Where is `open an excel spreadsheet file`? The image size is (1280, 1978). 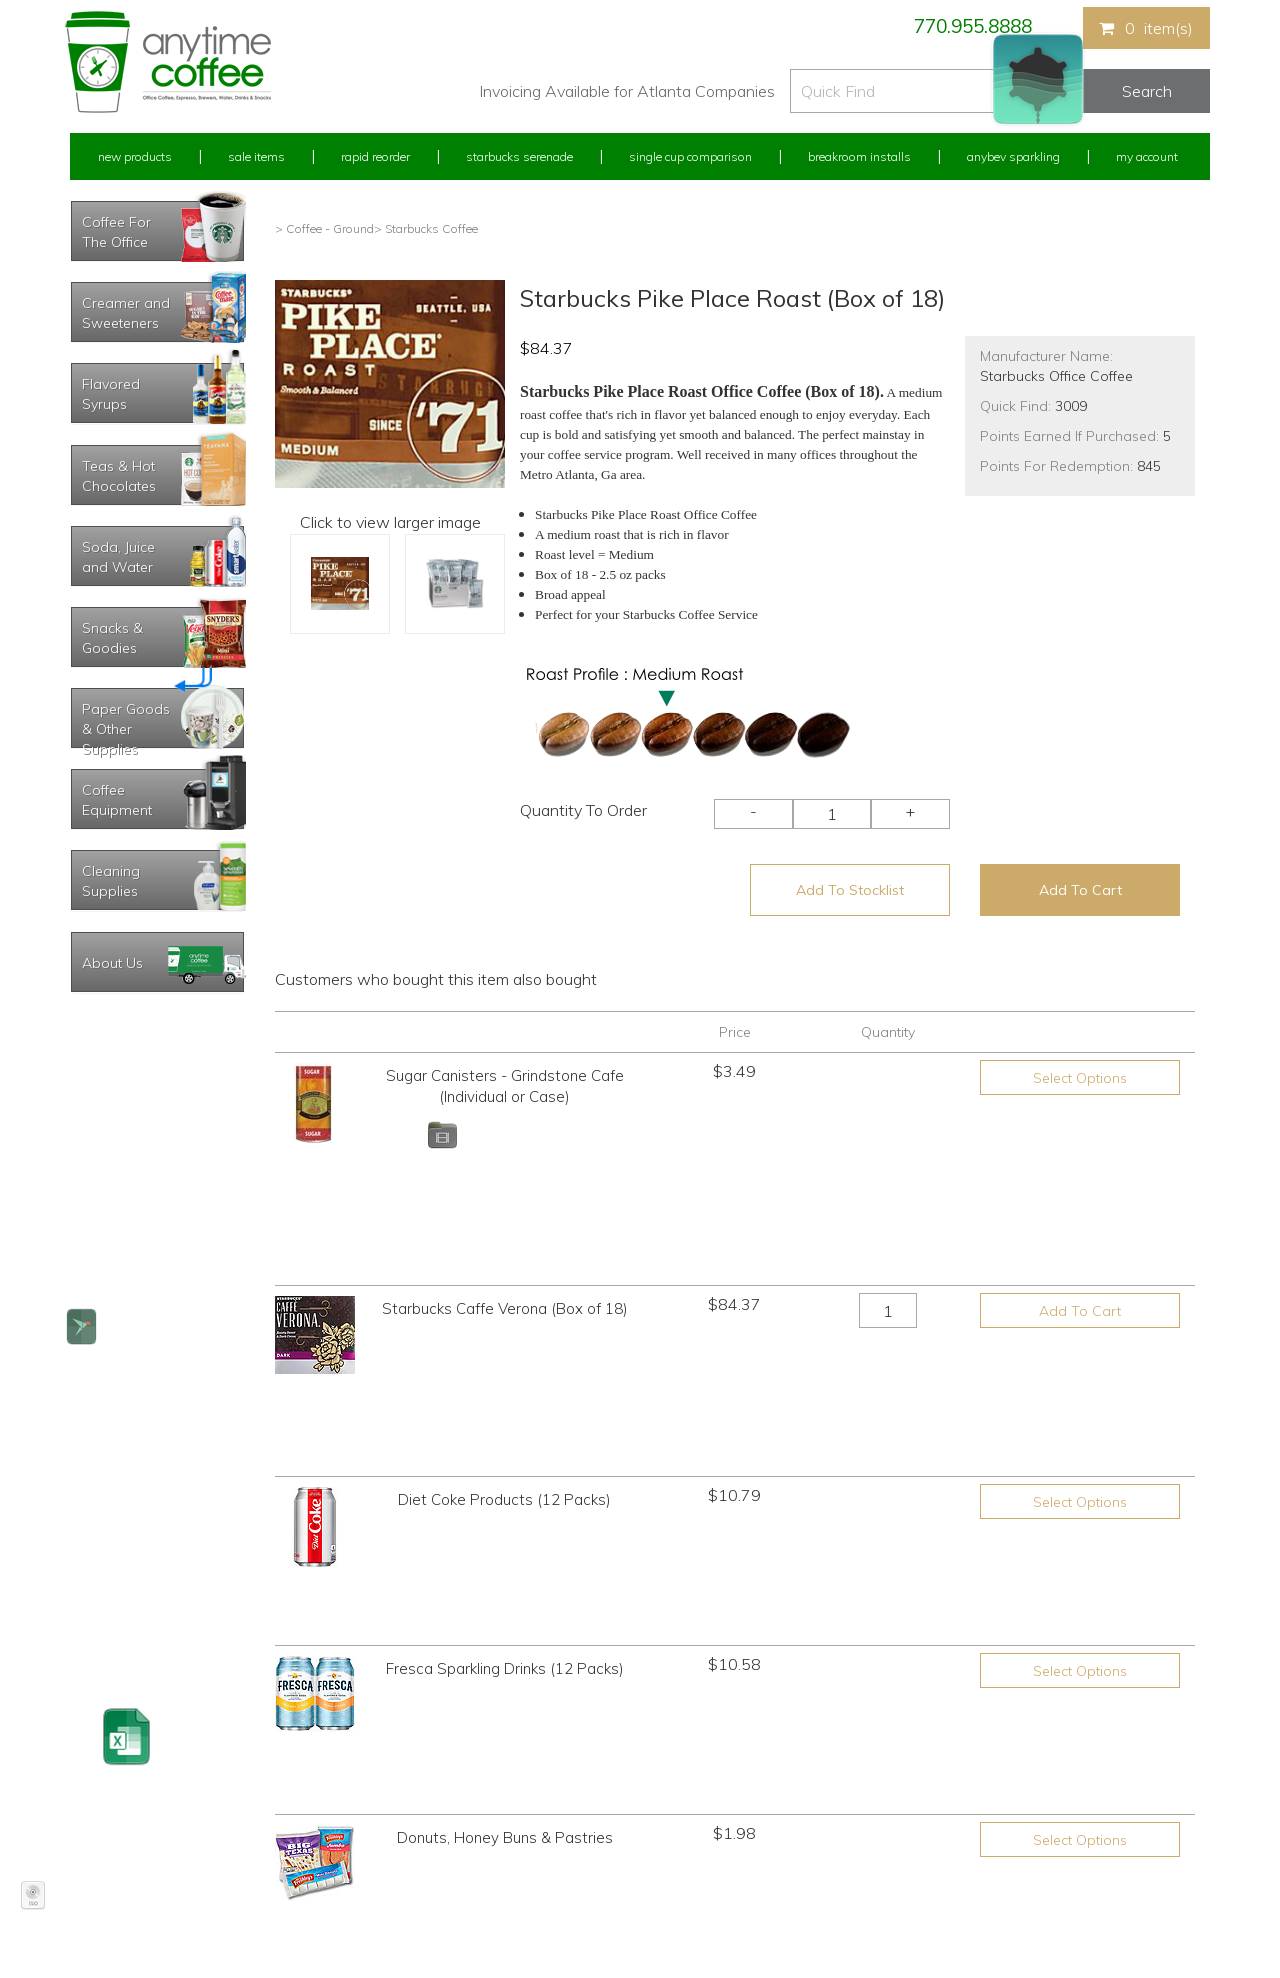
open an excel spreadsheet file is located at coordinates (126, 1736).